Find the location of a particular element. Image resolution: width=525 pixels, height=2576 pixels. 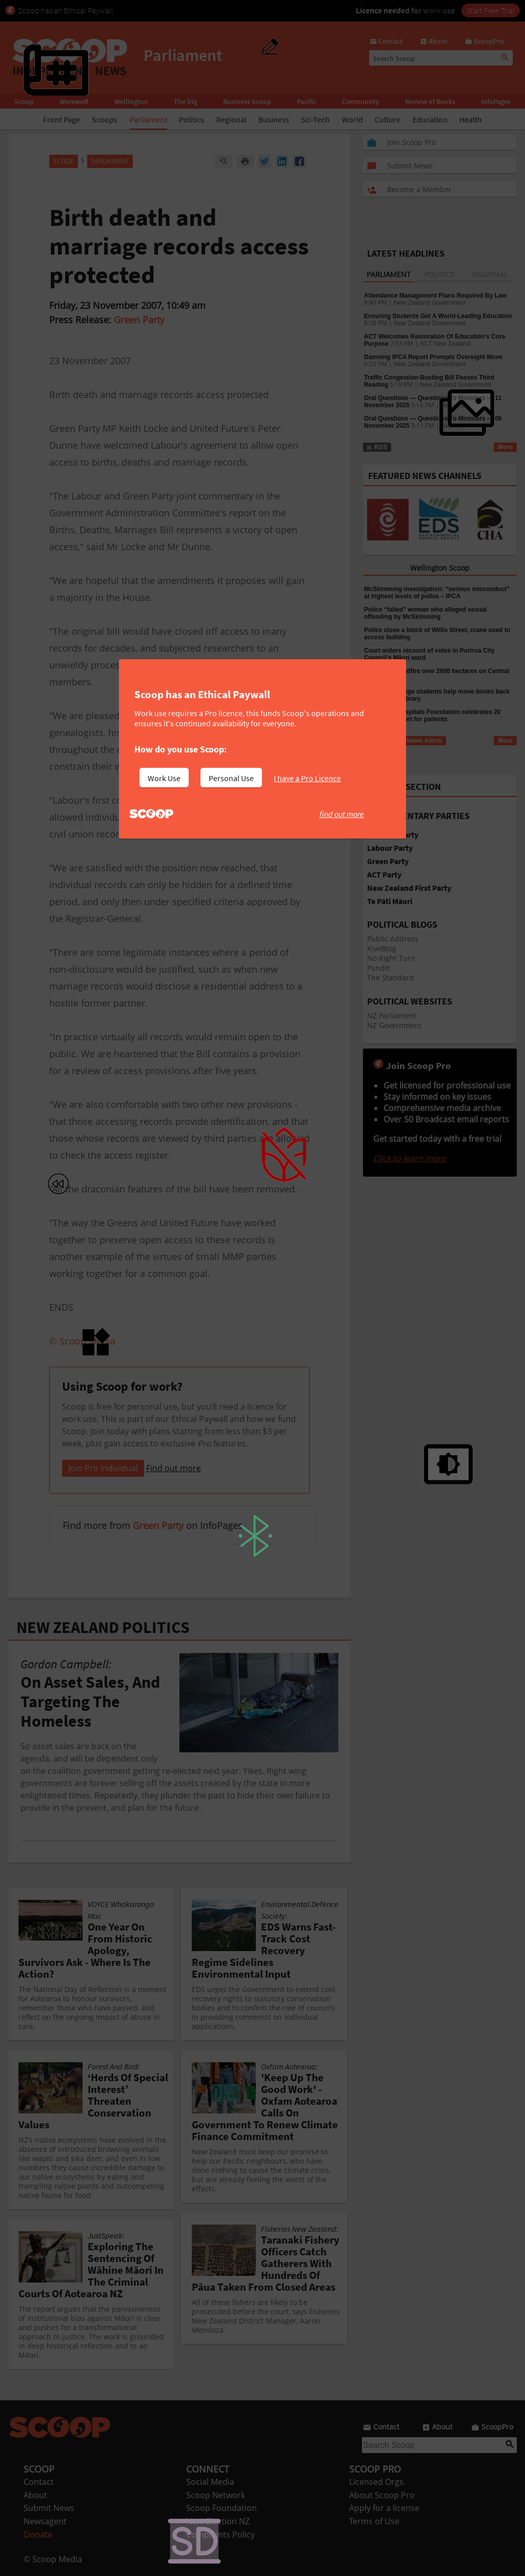

indicates gluten-free or grain-free option is located at coordinates (284, 1156).